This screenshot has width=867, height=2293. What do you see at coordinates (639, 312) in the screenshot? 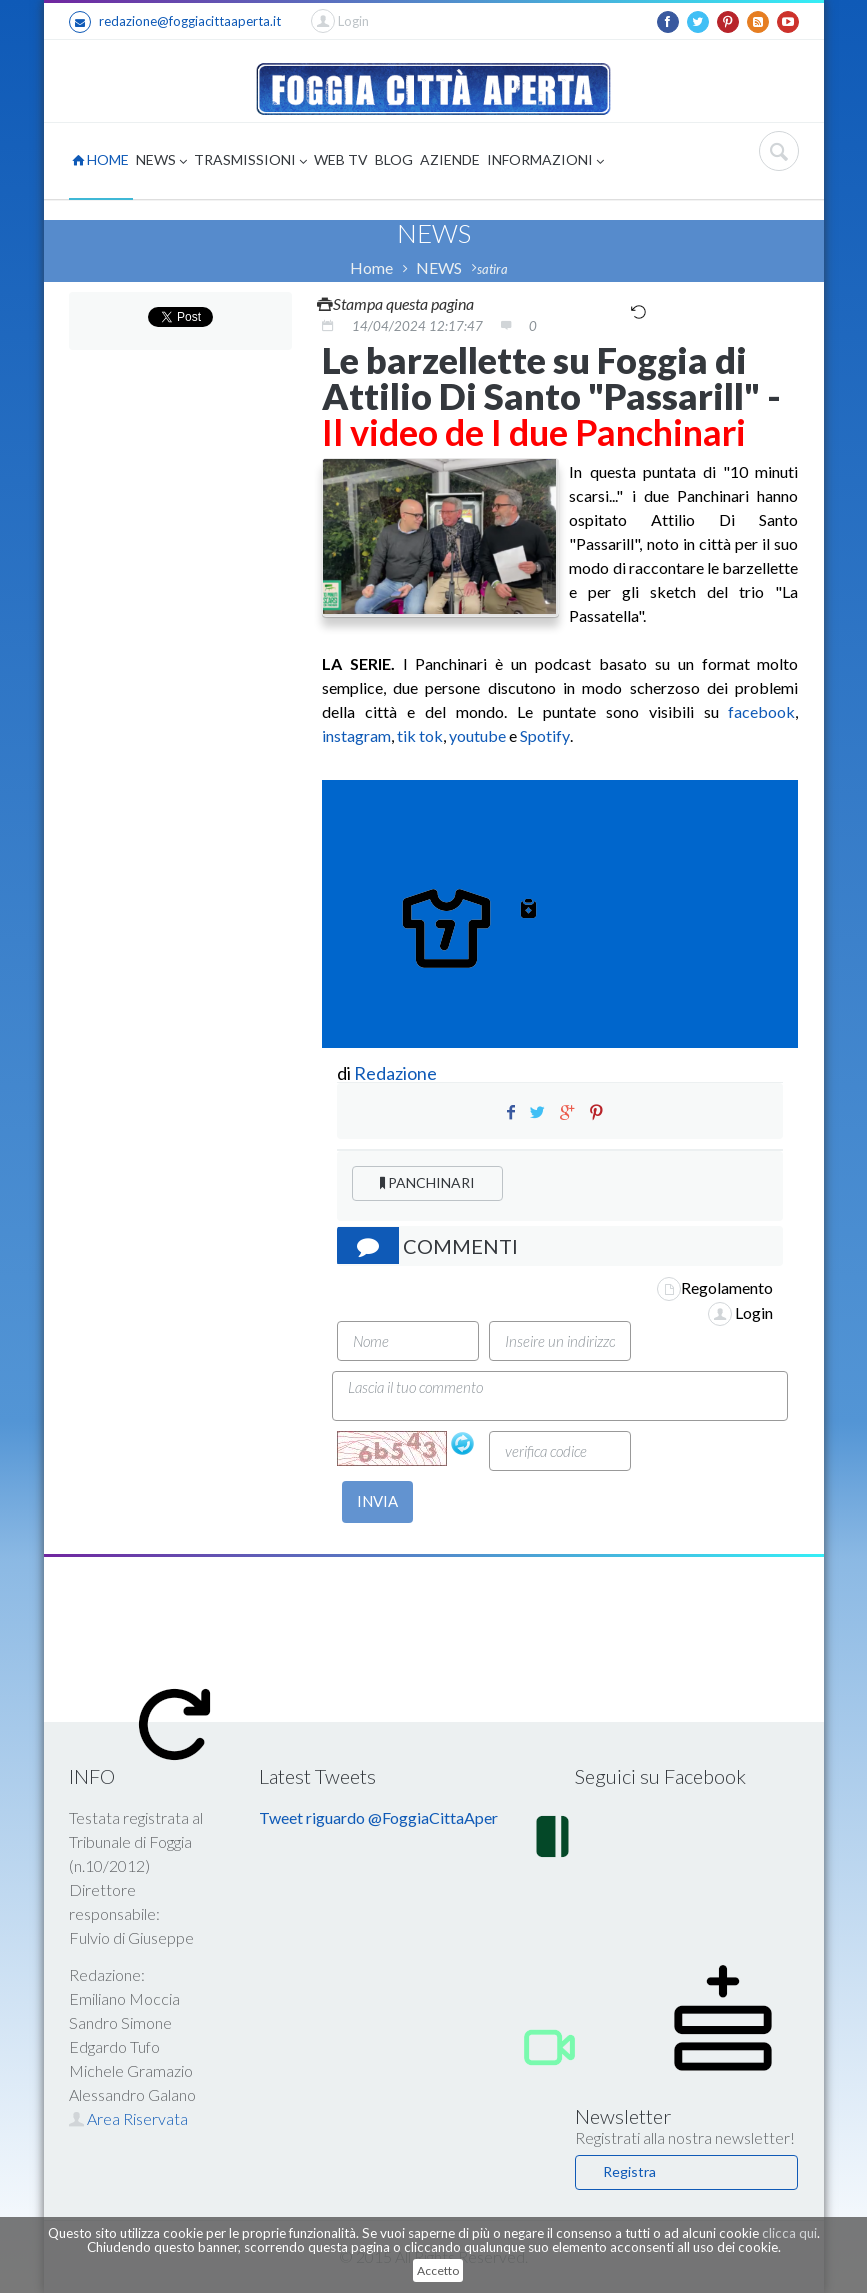
I see `undo the last action` at bounding box center [639, 312].